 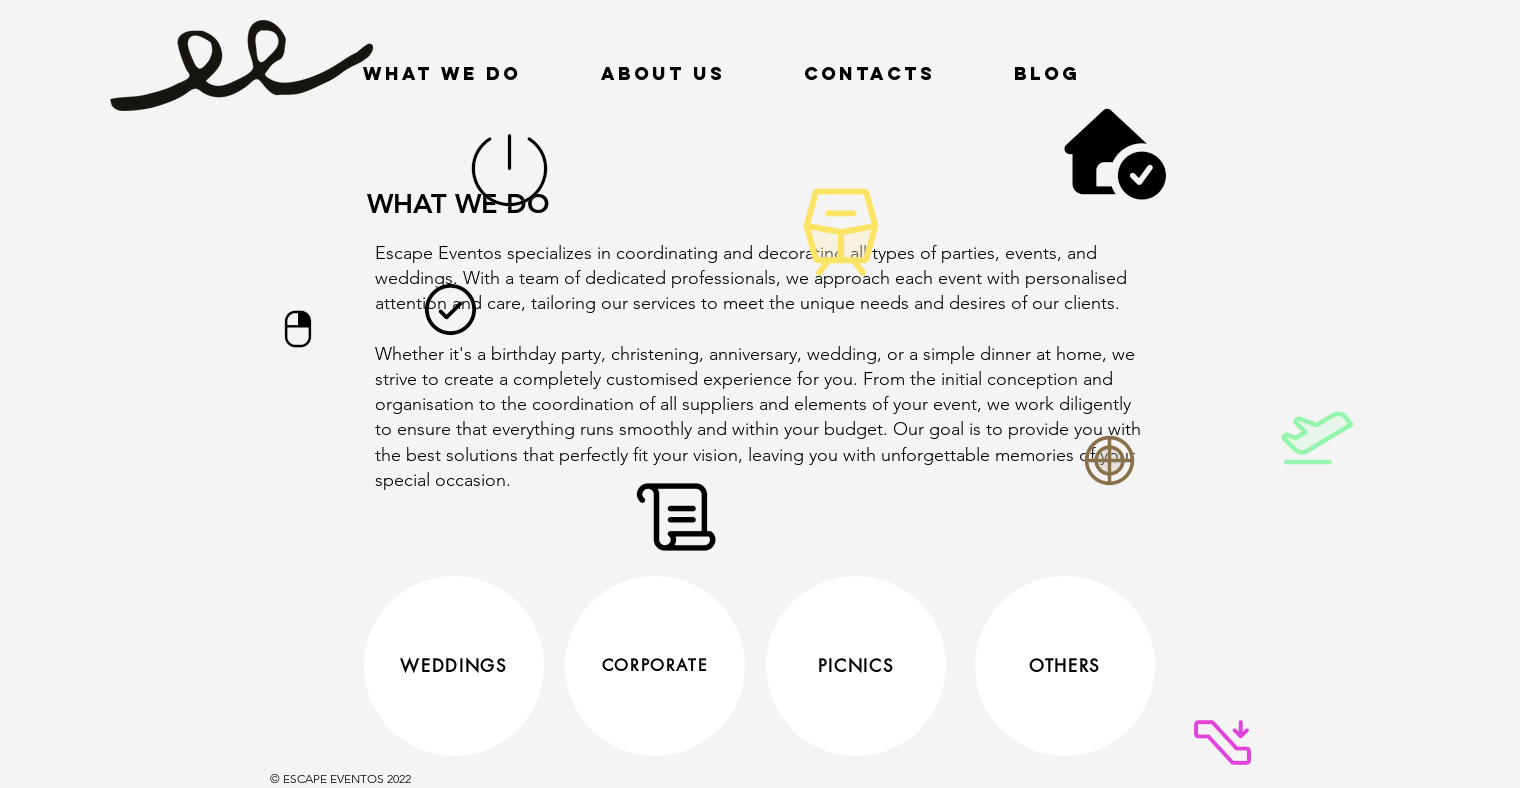 What do you see at coordinates (450, 309) in the screenshot?
I see `indicates a completed or successful action` at bounding box center [450, 309].